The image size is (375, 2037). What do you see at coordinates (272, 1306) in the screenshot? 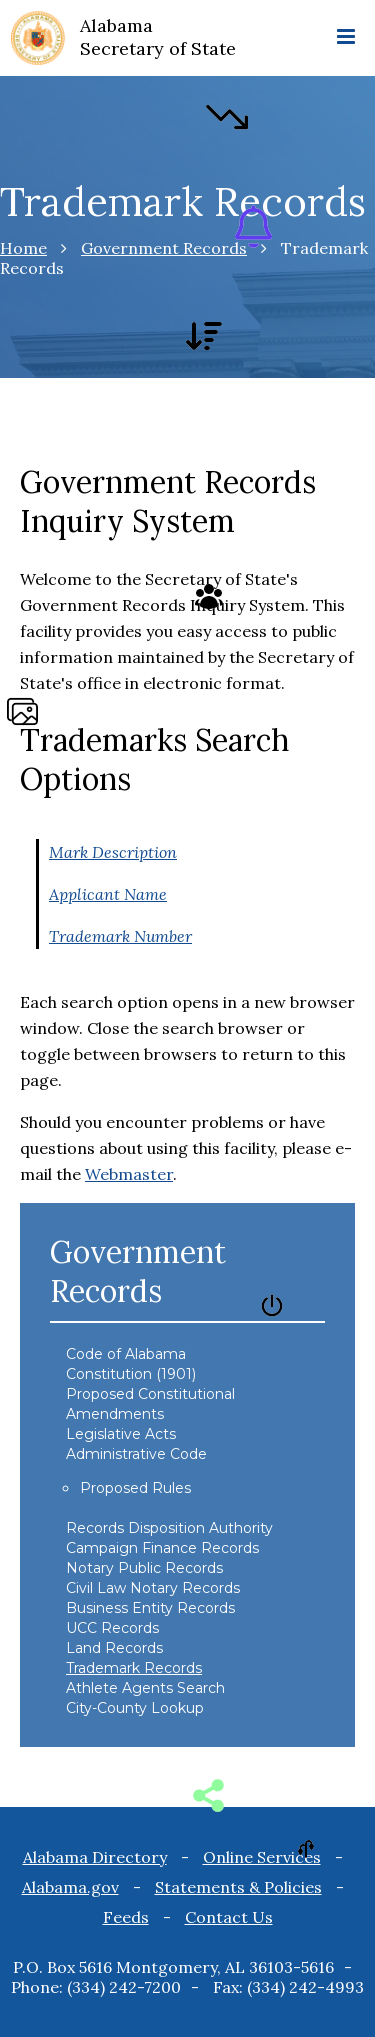
I see `turn off or shut down the device` at bounding box center [272, 1306].